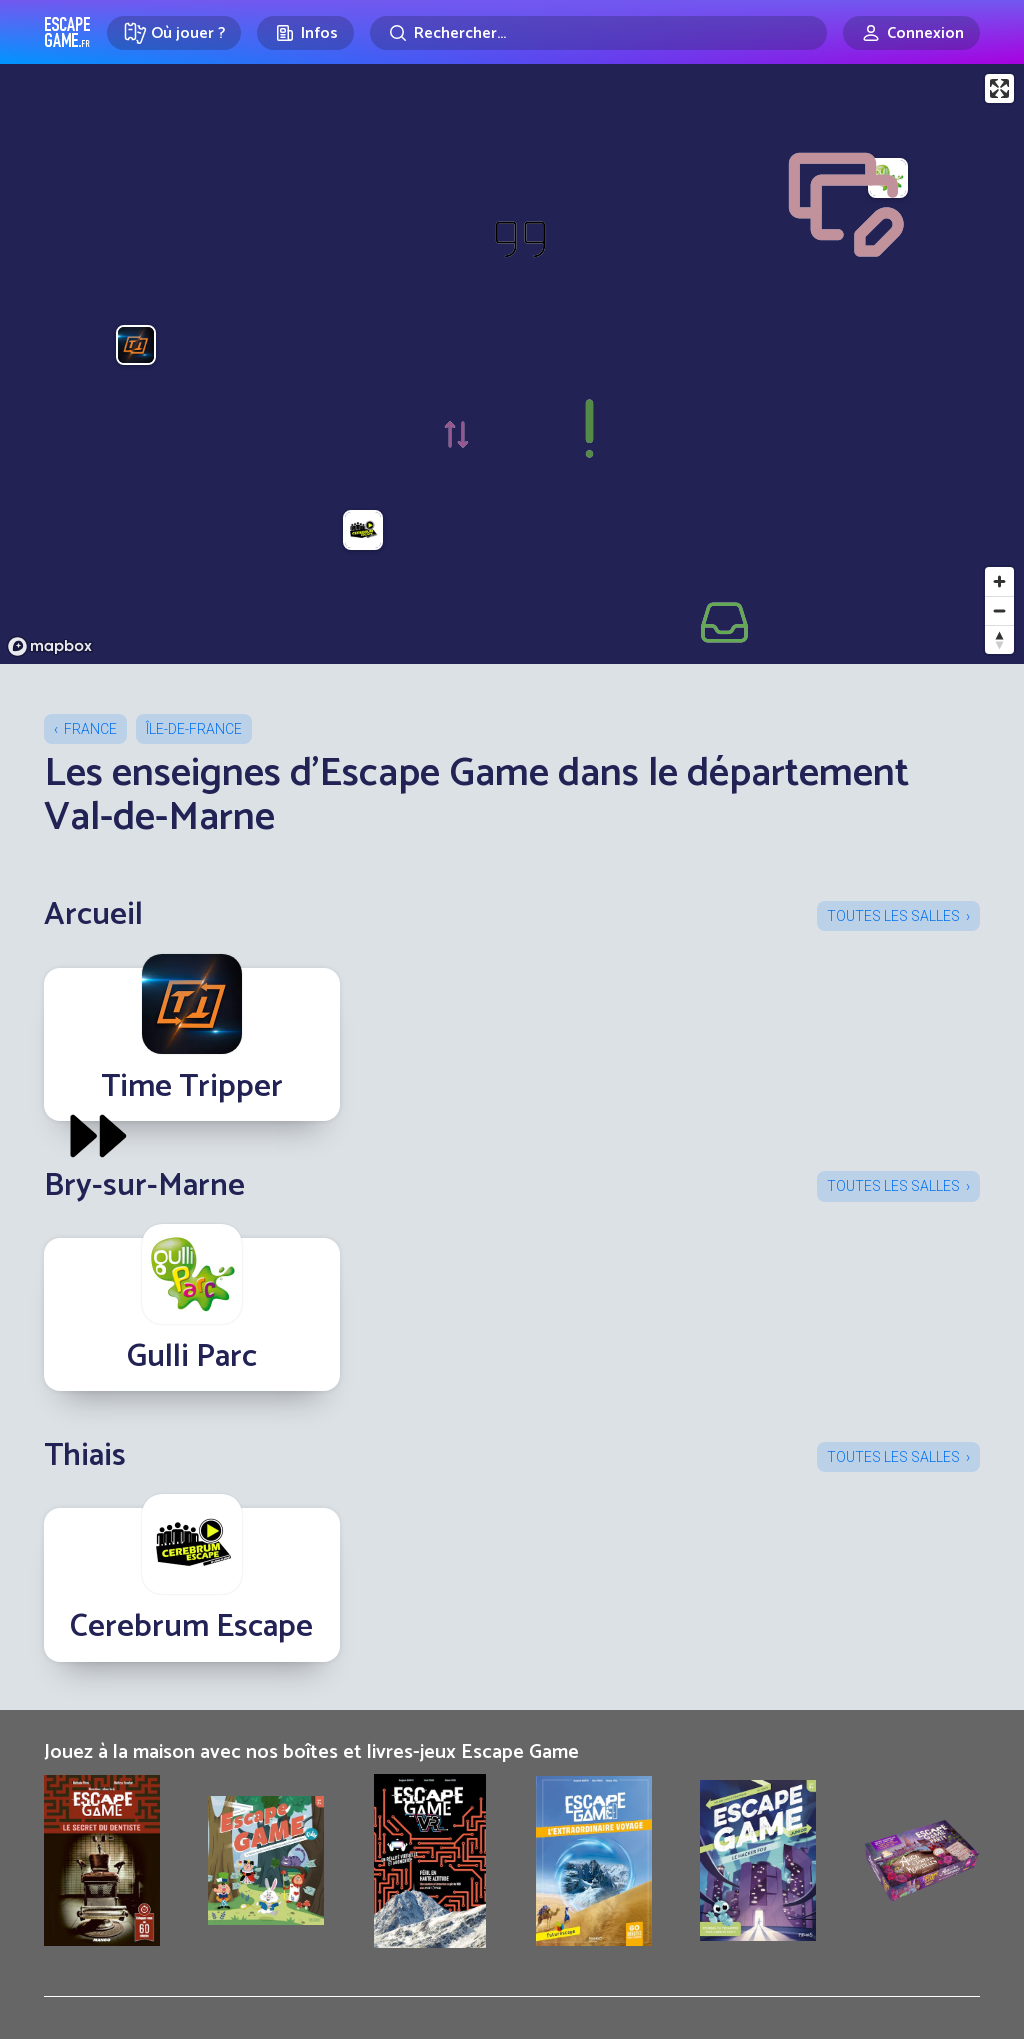 The width and height of the screenshot is (1024, 2039). What do you see at coordinates (520, 238) in the screenshot?
I see `view testimonials or quotes` at bounding box center [520, 238].